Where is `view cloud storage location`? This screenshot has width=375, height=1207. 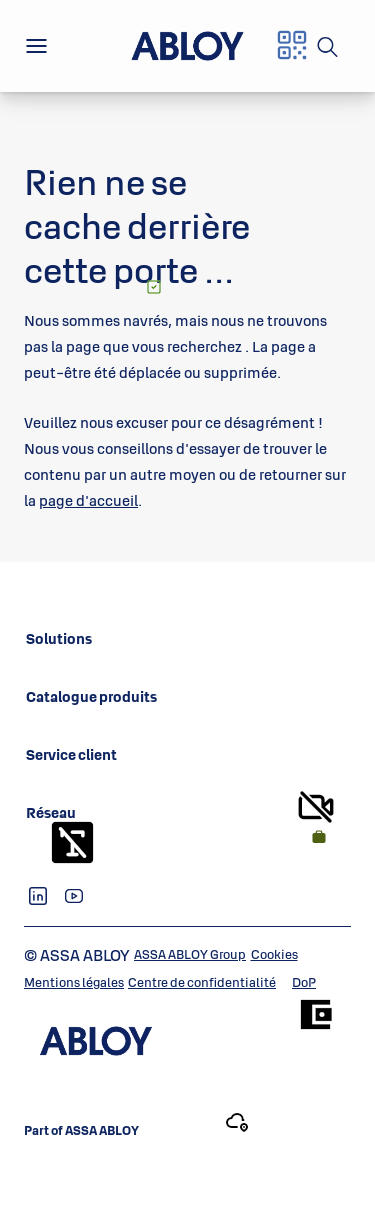
view cloud storage location is located at coordinates (237, 1121).